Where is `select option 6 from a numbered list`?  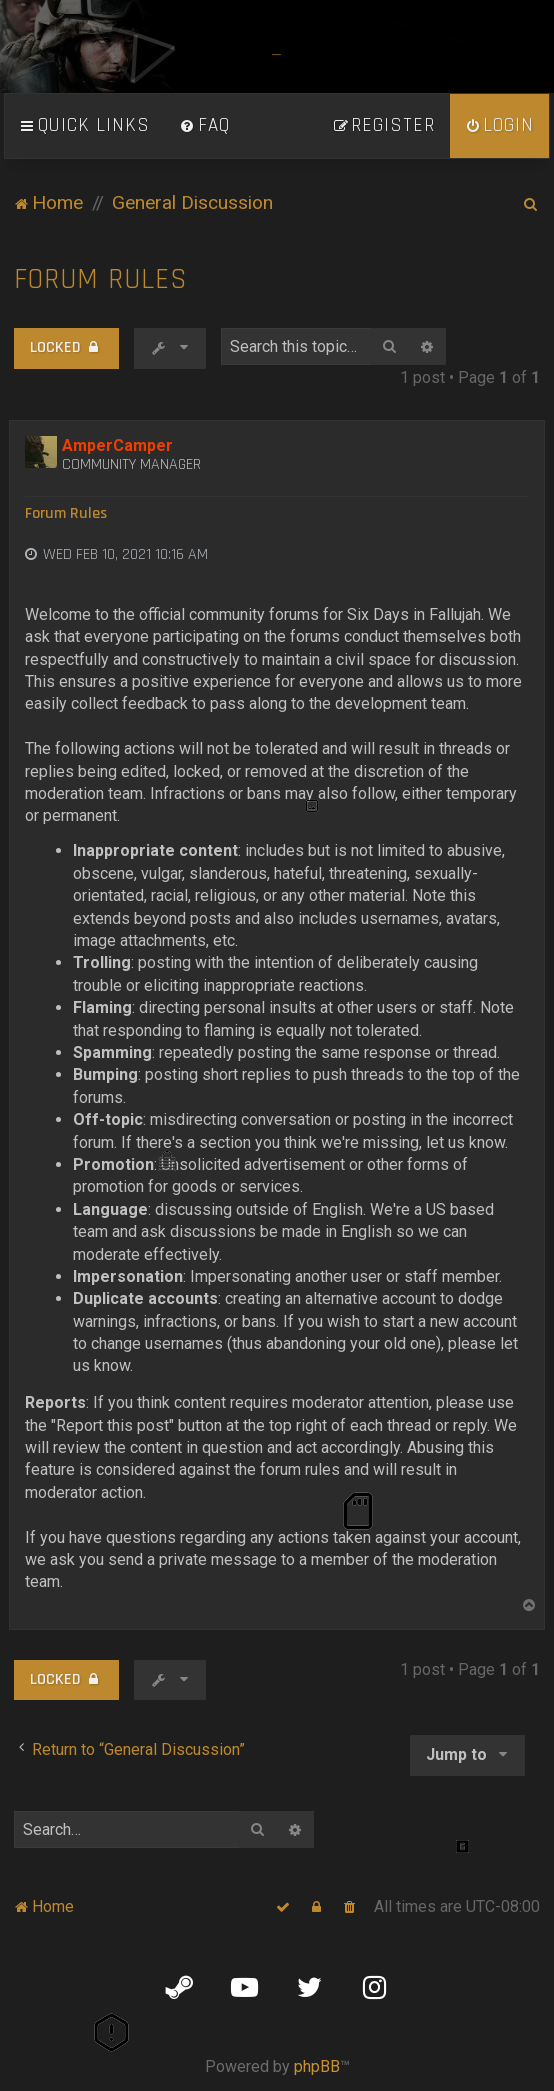 select option 6 from a numbered list is located at coordinates (462, 1846).